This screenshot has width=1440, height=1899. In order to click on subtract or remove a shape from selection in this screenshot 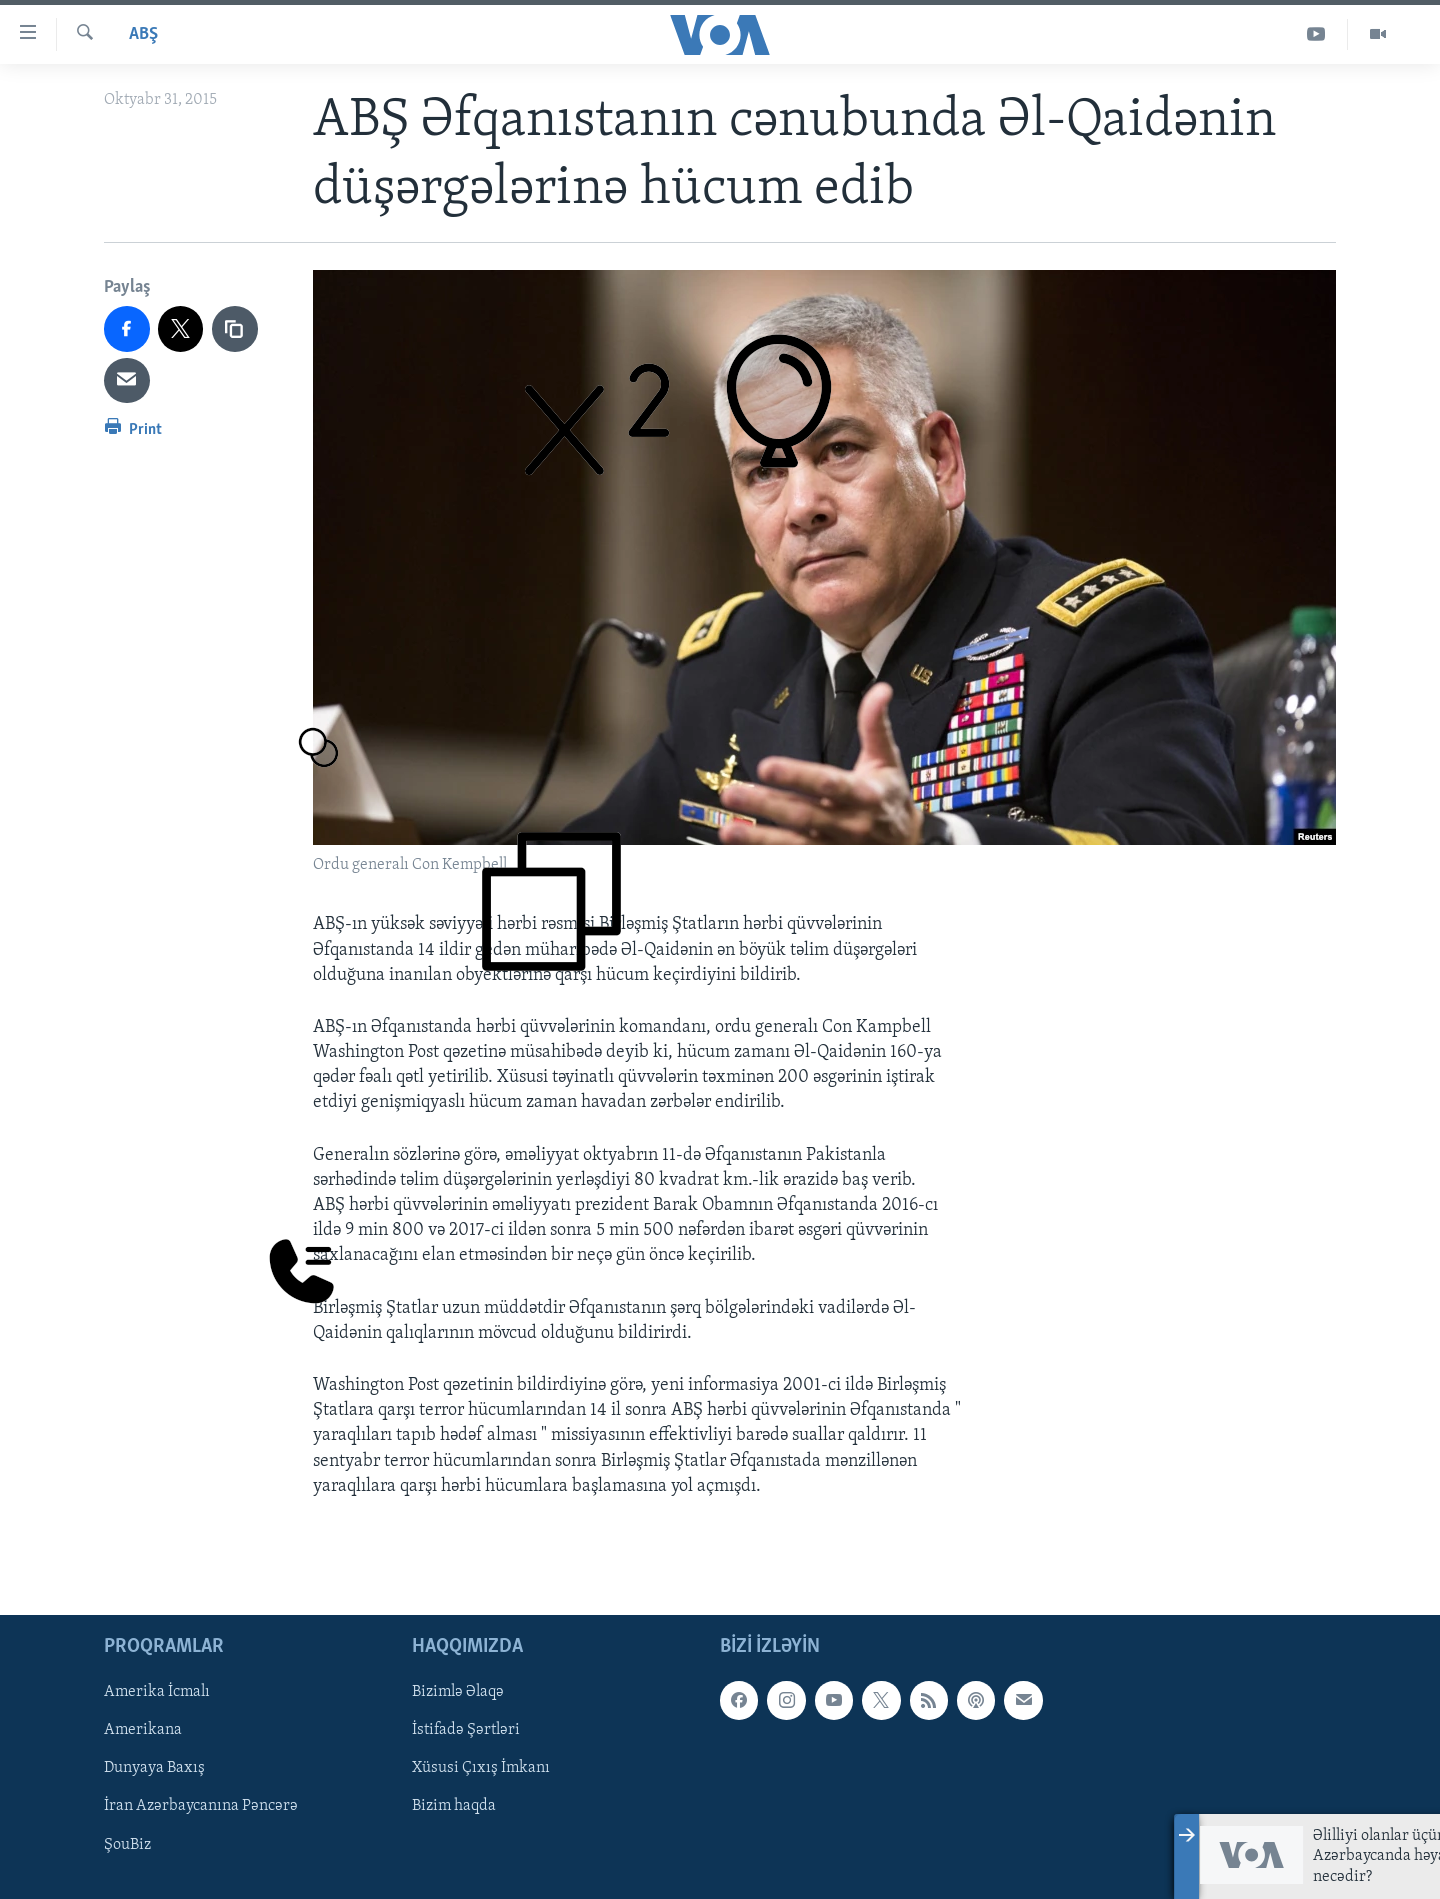, I will do `click(318, 747)`.